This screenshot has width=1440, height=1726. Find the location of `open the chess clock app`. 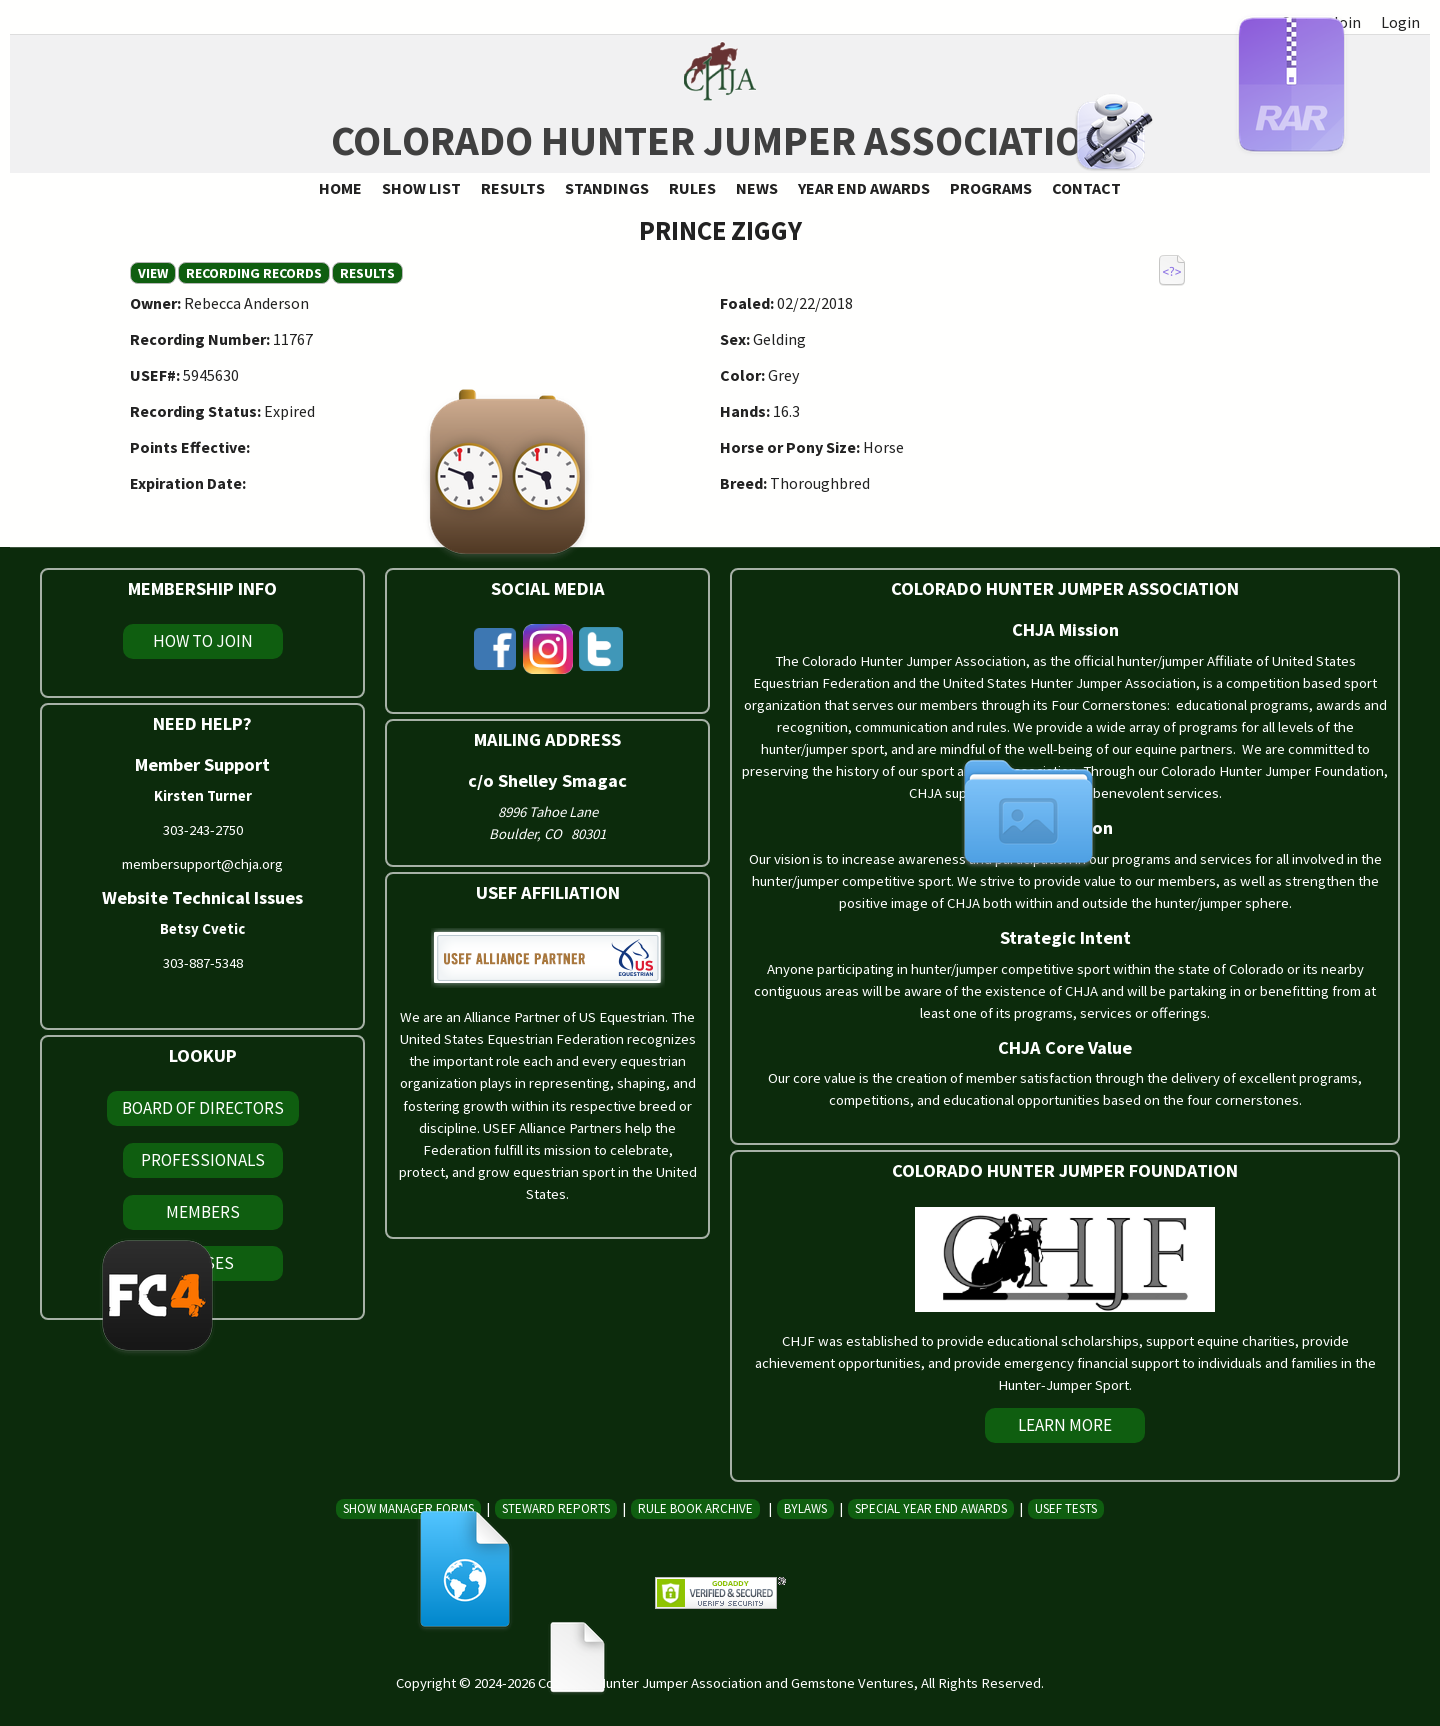

open the chess clock app is located at coordinates (507, 476).